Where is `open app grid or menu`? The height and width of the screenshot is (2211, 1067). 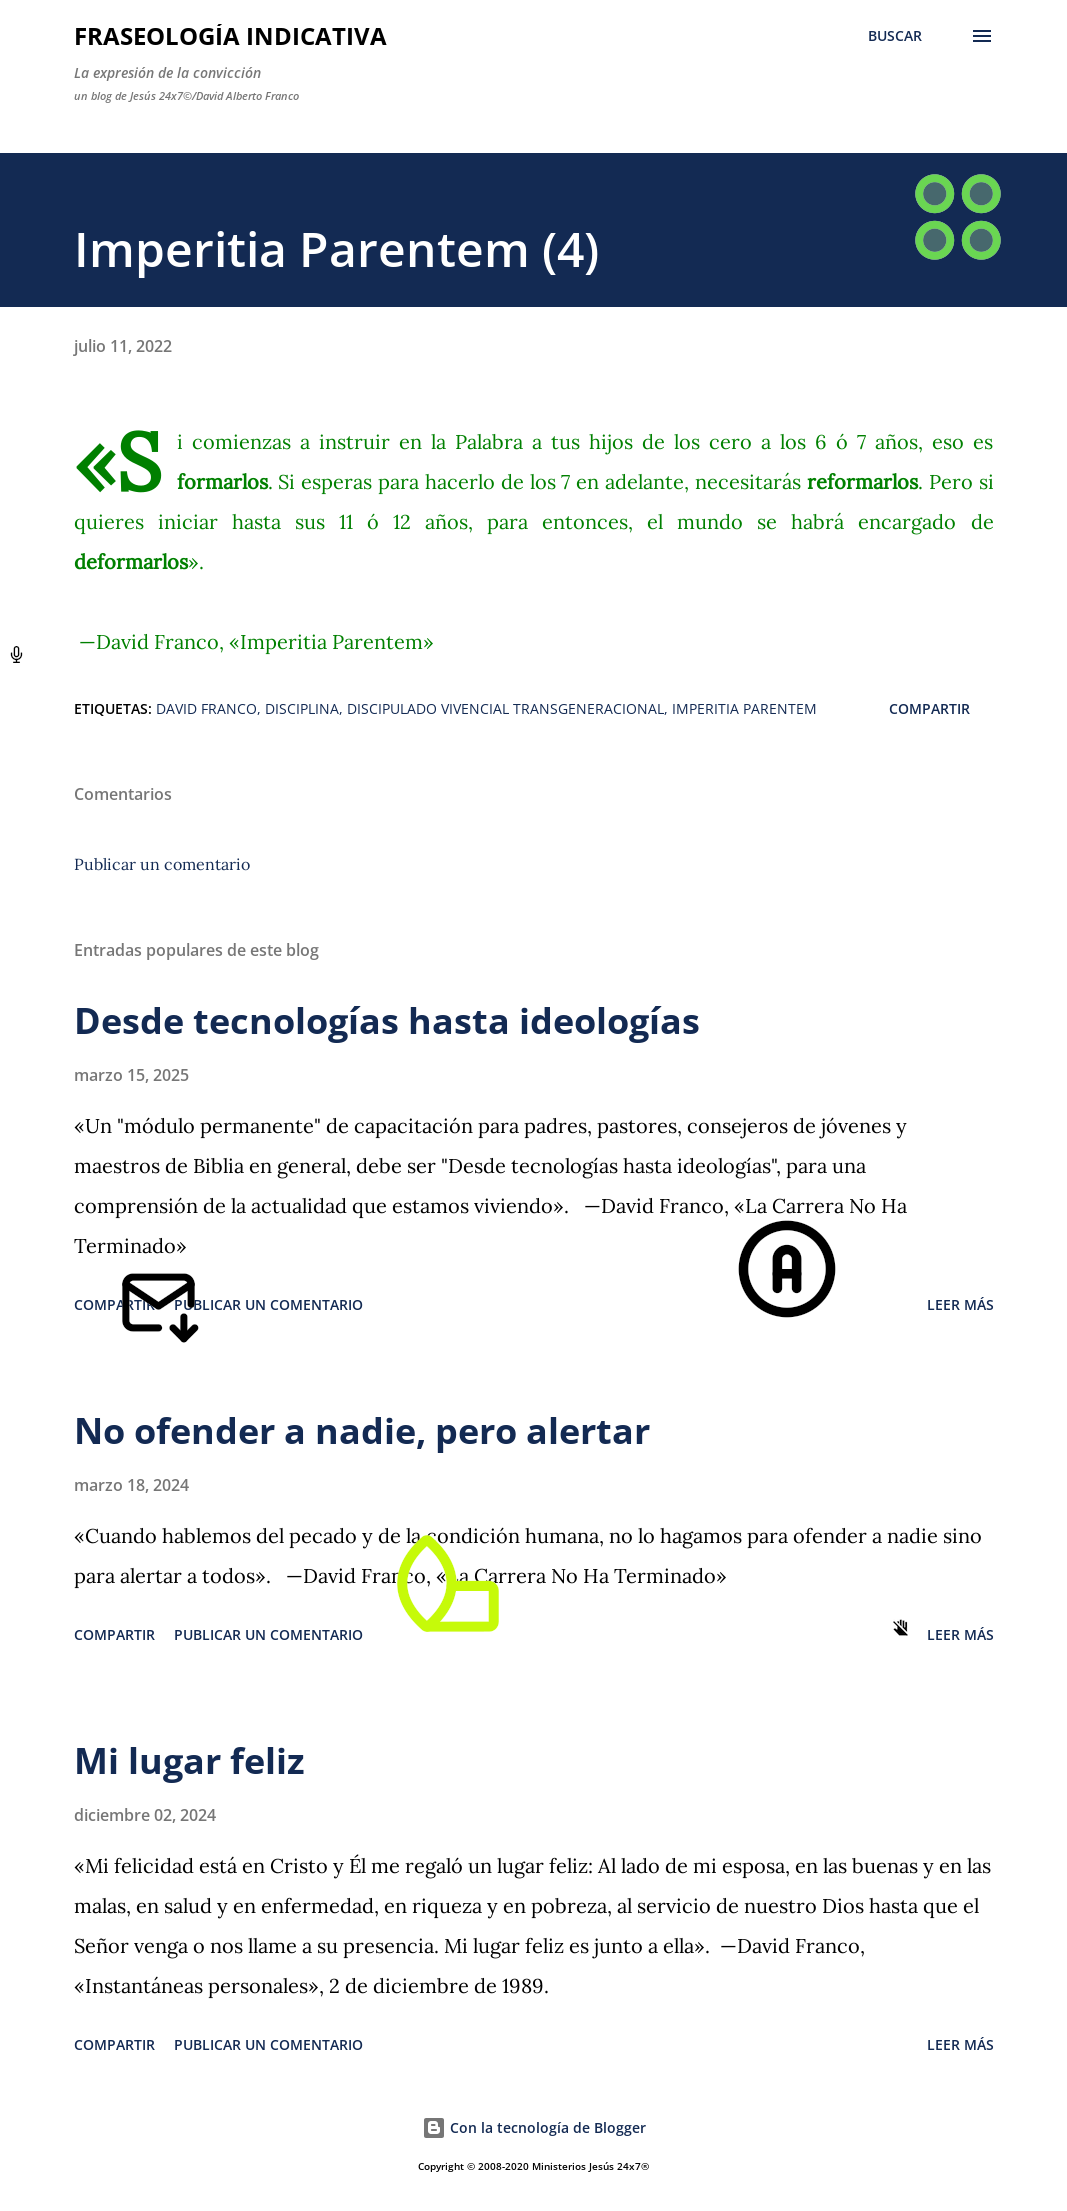
open app grid or menu is located at coordinates (958, 217).